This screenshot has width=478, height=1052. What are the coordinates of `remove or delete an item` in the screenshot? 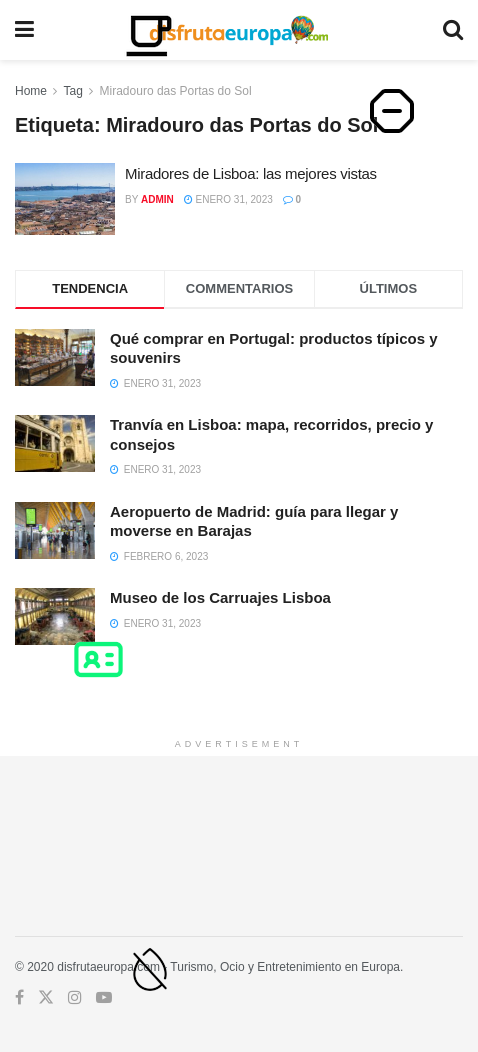 It's located at (392, 111).